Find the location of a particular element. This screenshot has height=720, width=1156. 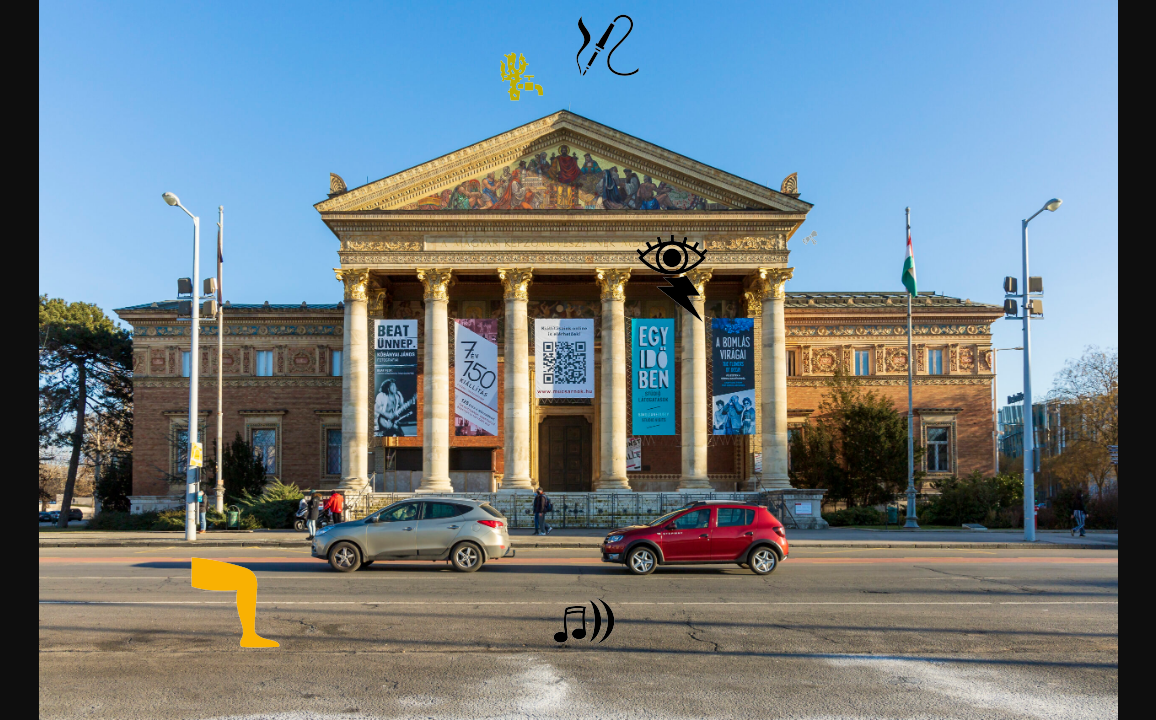

indicates a powerful visual effect or shocking revelation is located at coordinates (673, 279).